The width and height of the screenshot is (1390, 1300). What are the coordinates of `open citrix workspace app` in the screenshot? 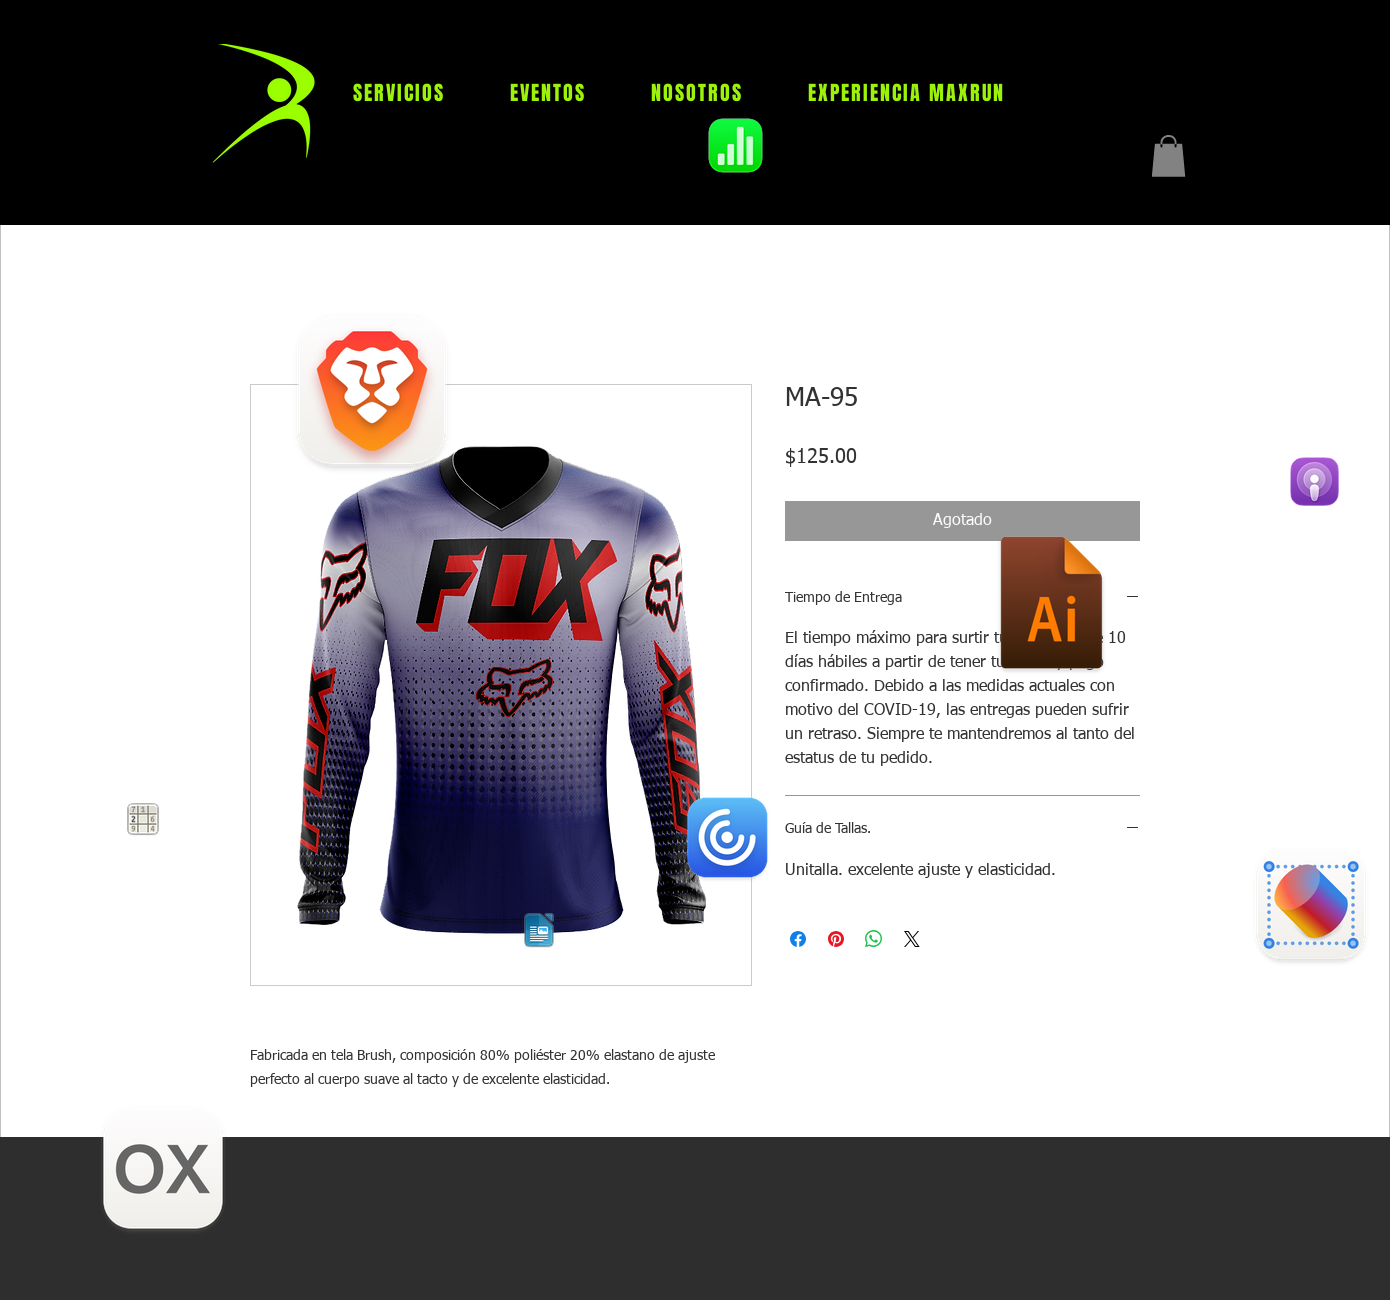 It's located at (727, 837).